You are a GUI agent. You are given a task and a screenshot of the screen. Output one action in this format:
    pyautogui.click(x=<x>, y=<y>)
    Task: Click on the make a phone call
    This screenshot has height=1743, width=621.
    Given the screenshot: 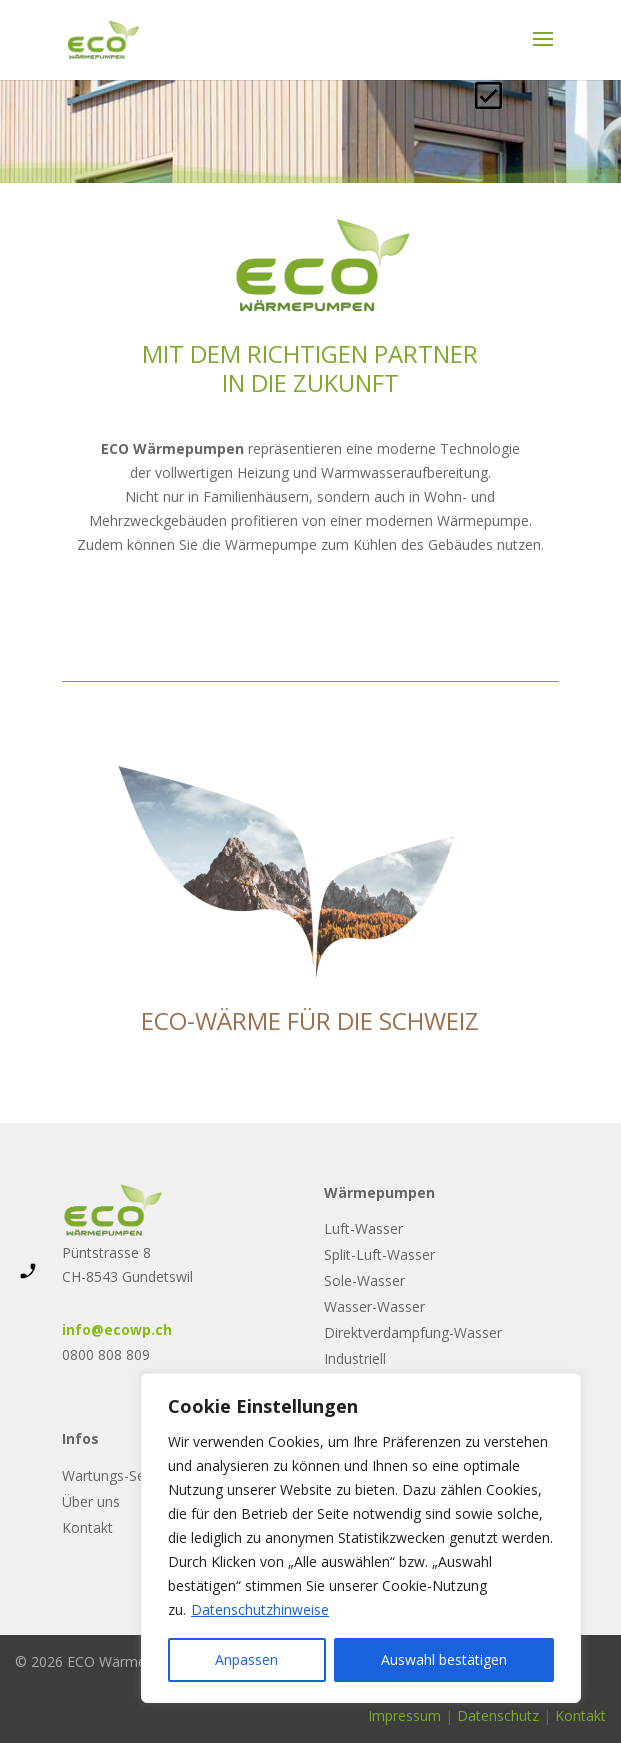 What is the action you would take?
    pyautogui.click(x=28, y=1271)
    